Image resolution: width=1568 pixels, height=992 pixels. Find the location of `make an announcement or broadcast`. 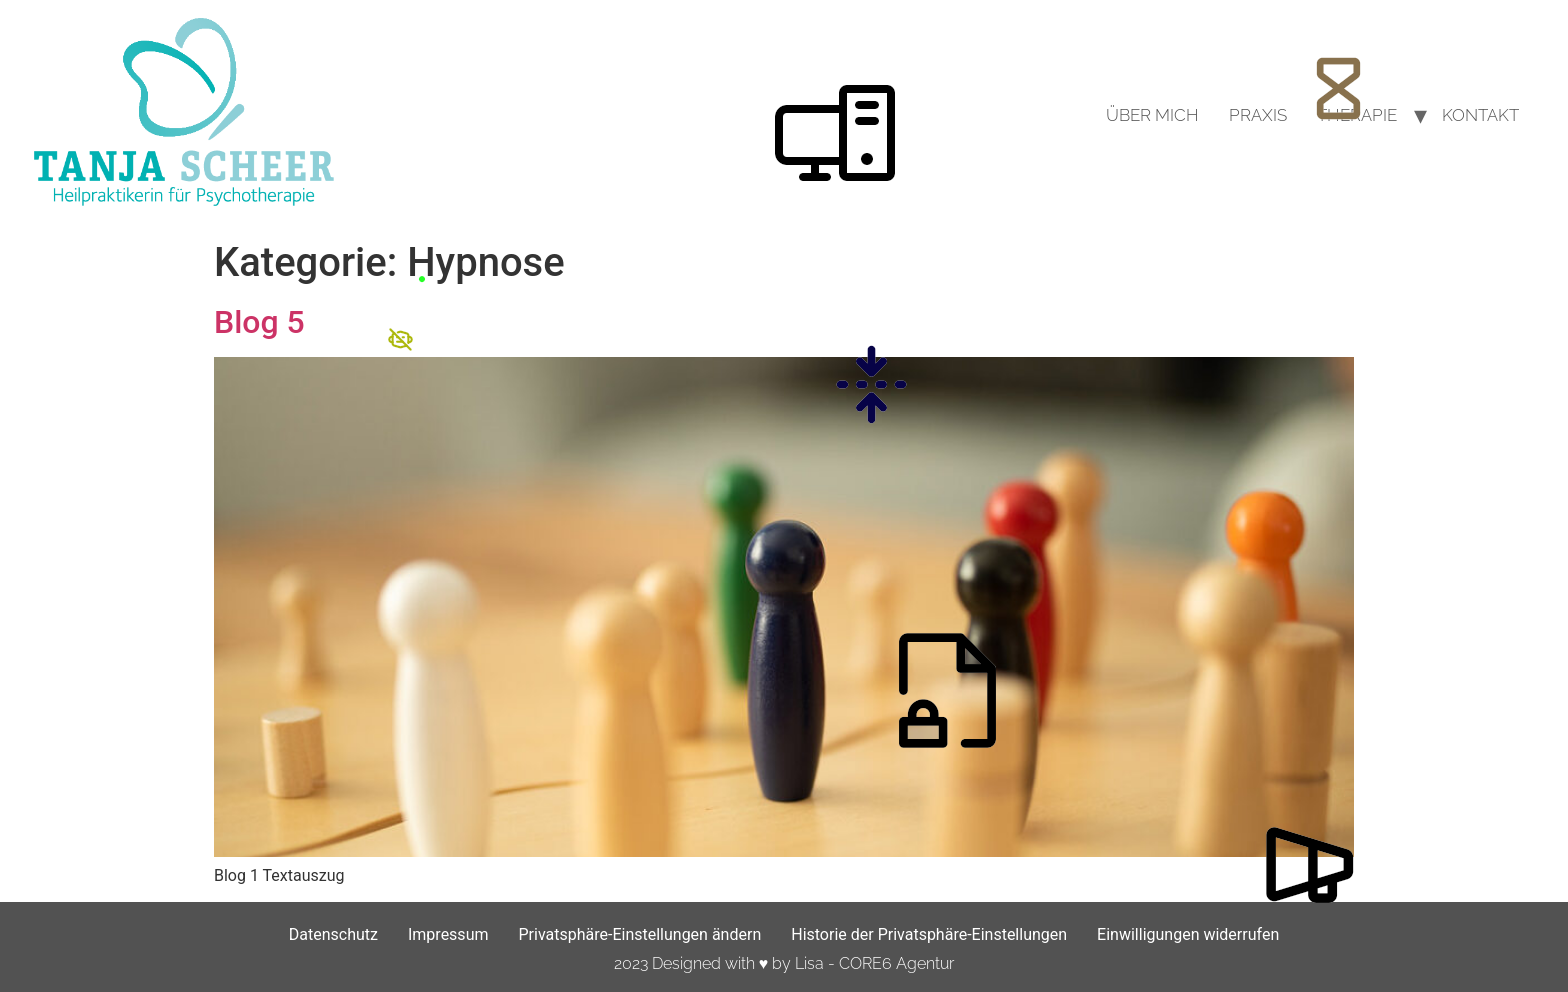

make an announcement or broadcast is located at coordinates (1306, 867).